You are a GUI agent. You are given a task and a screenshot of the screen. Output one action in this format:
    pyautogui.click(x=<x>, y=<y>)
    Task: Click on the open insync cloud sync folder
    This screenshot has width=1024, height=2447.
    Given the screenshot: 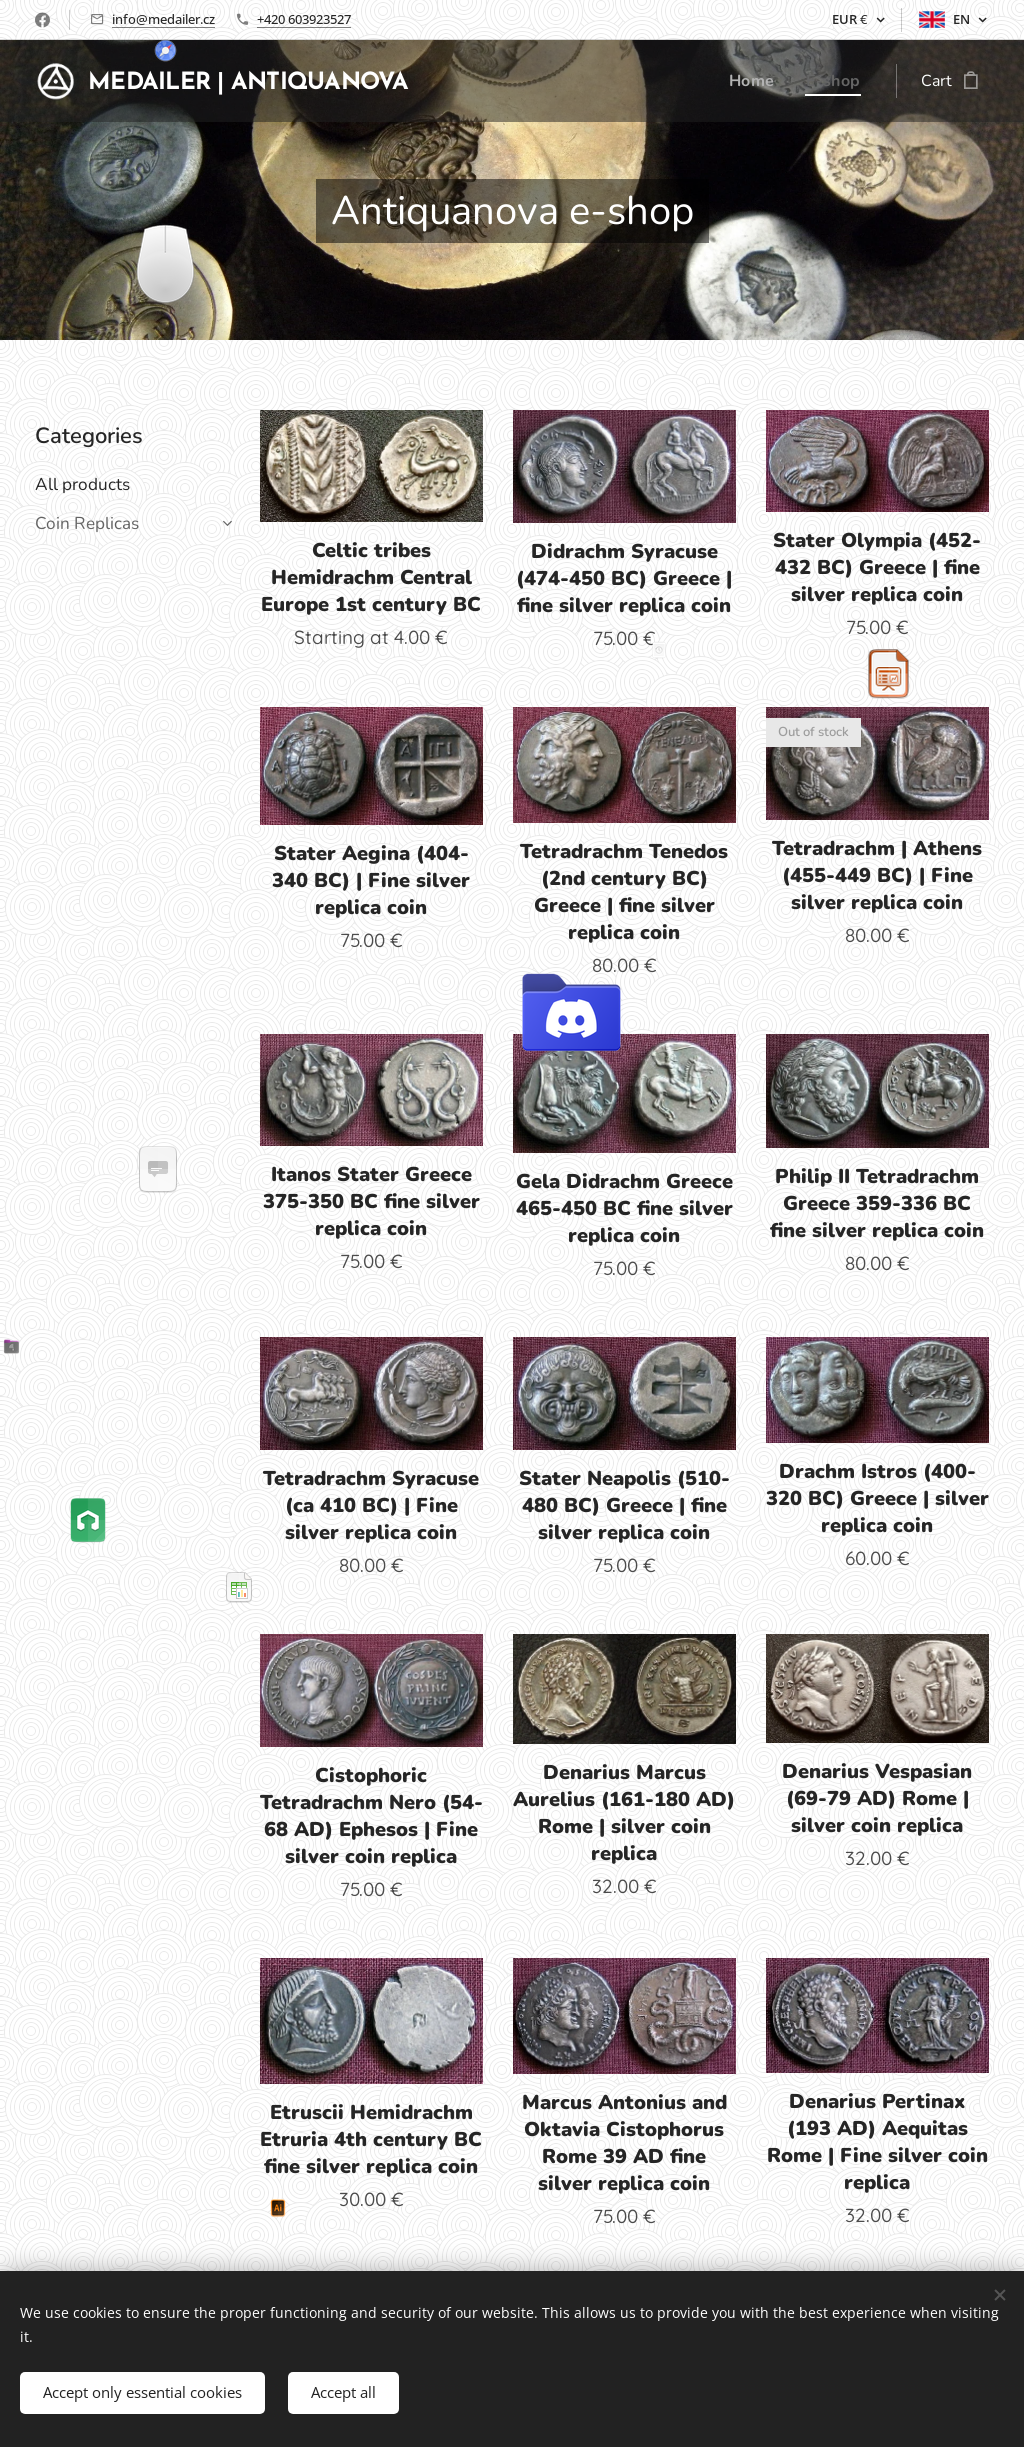 What is the action you would take?
    pyautogui.click(x=11, y=1346)
    